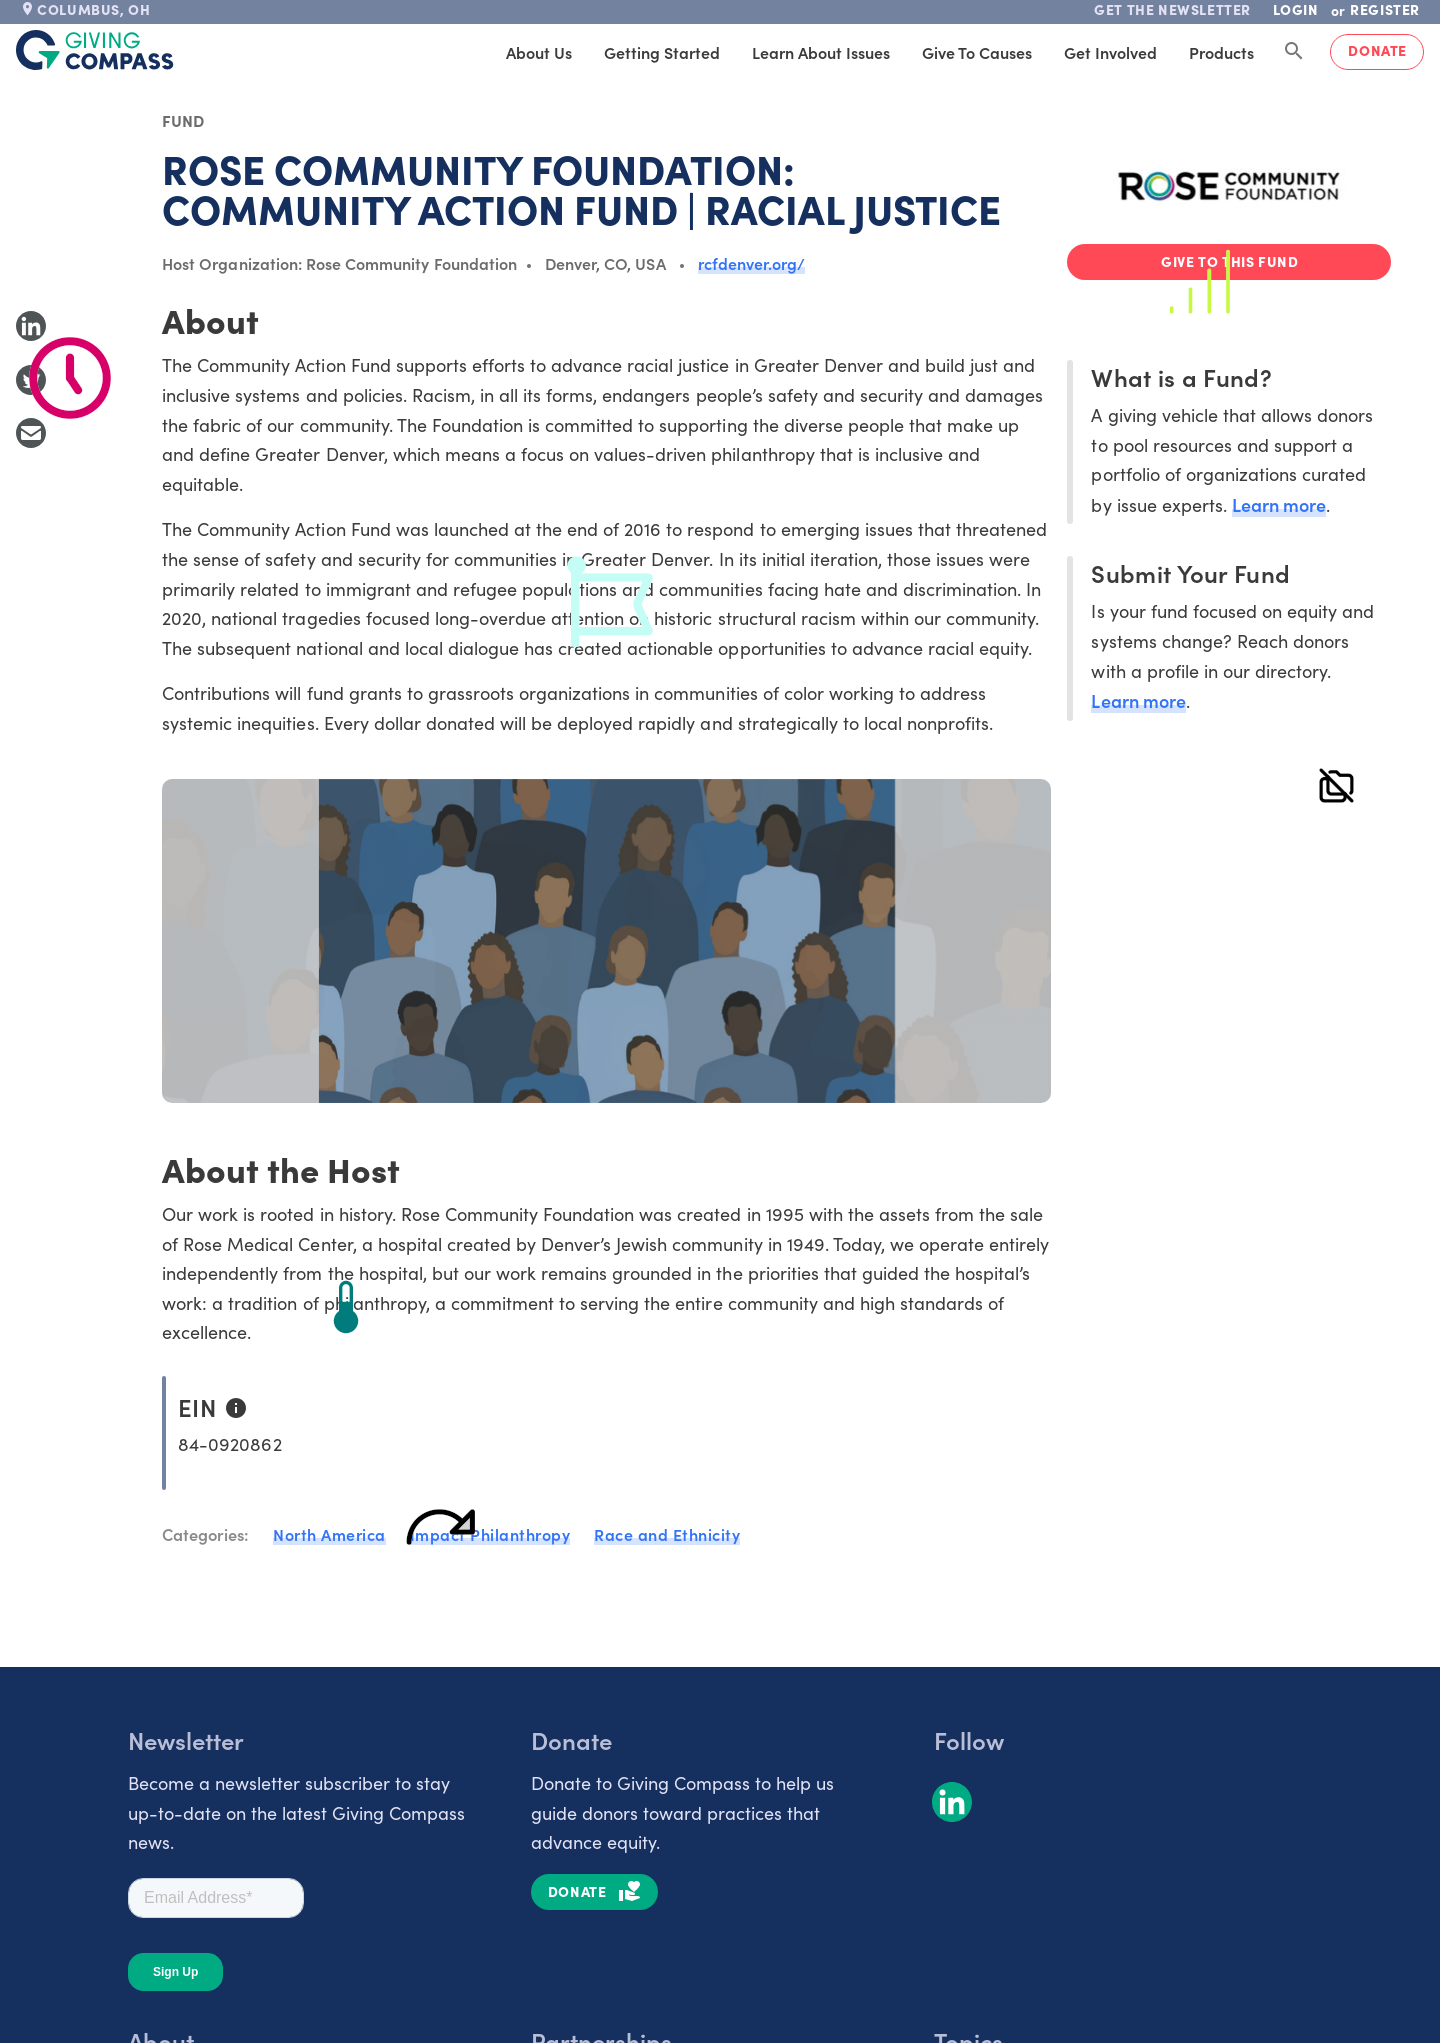  What do you see at coordinates (439, 1524) in the screenshot?
I see `redo an action` at bounding box center [439, 1524].